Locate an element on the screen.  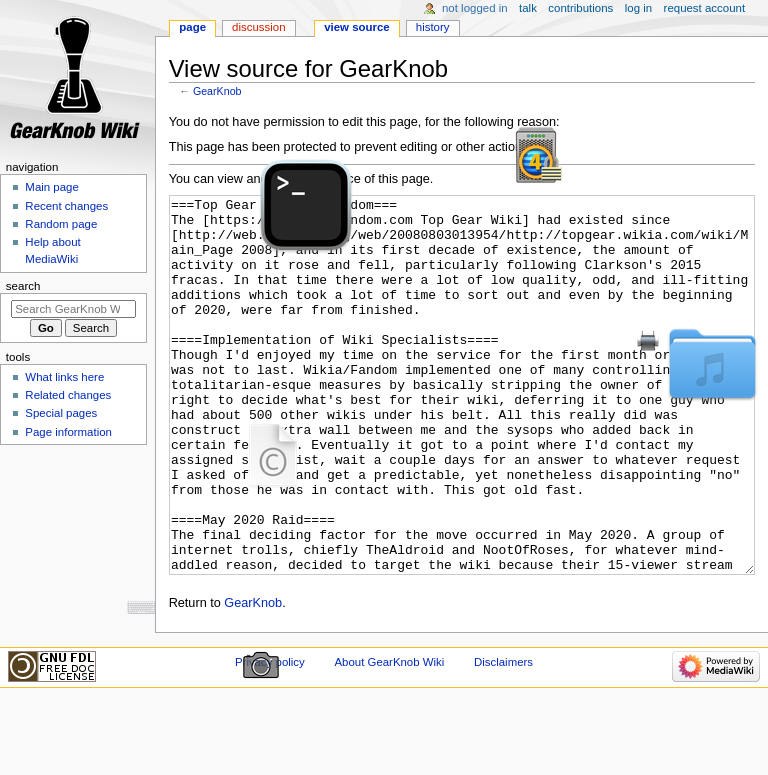
open your music folder is located at coordinates (712, 363).